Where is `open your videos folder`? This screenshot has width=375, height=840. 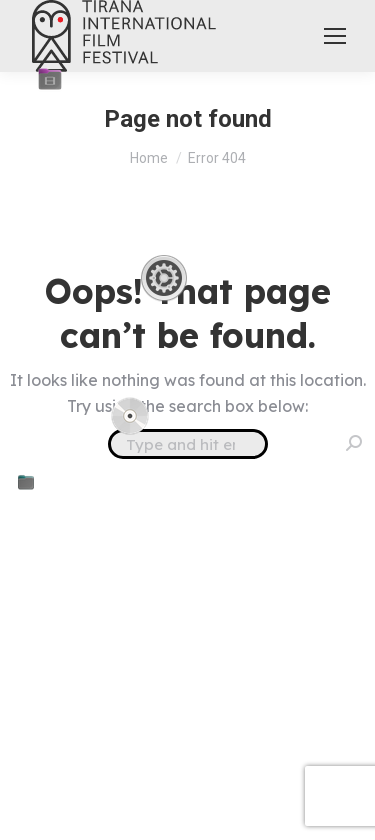 open your videos folder is located at coordinates (50, 79).